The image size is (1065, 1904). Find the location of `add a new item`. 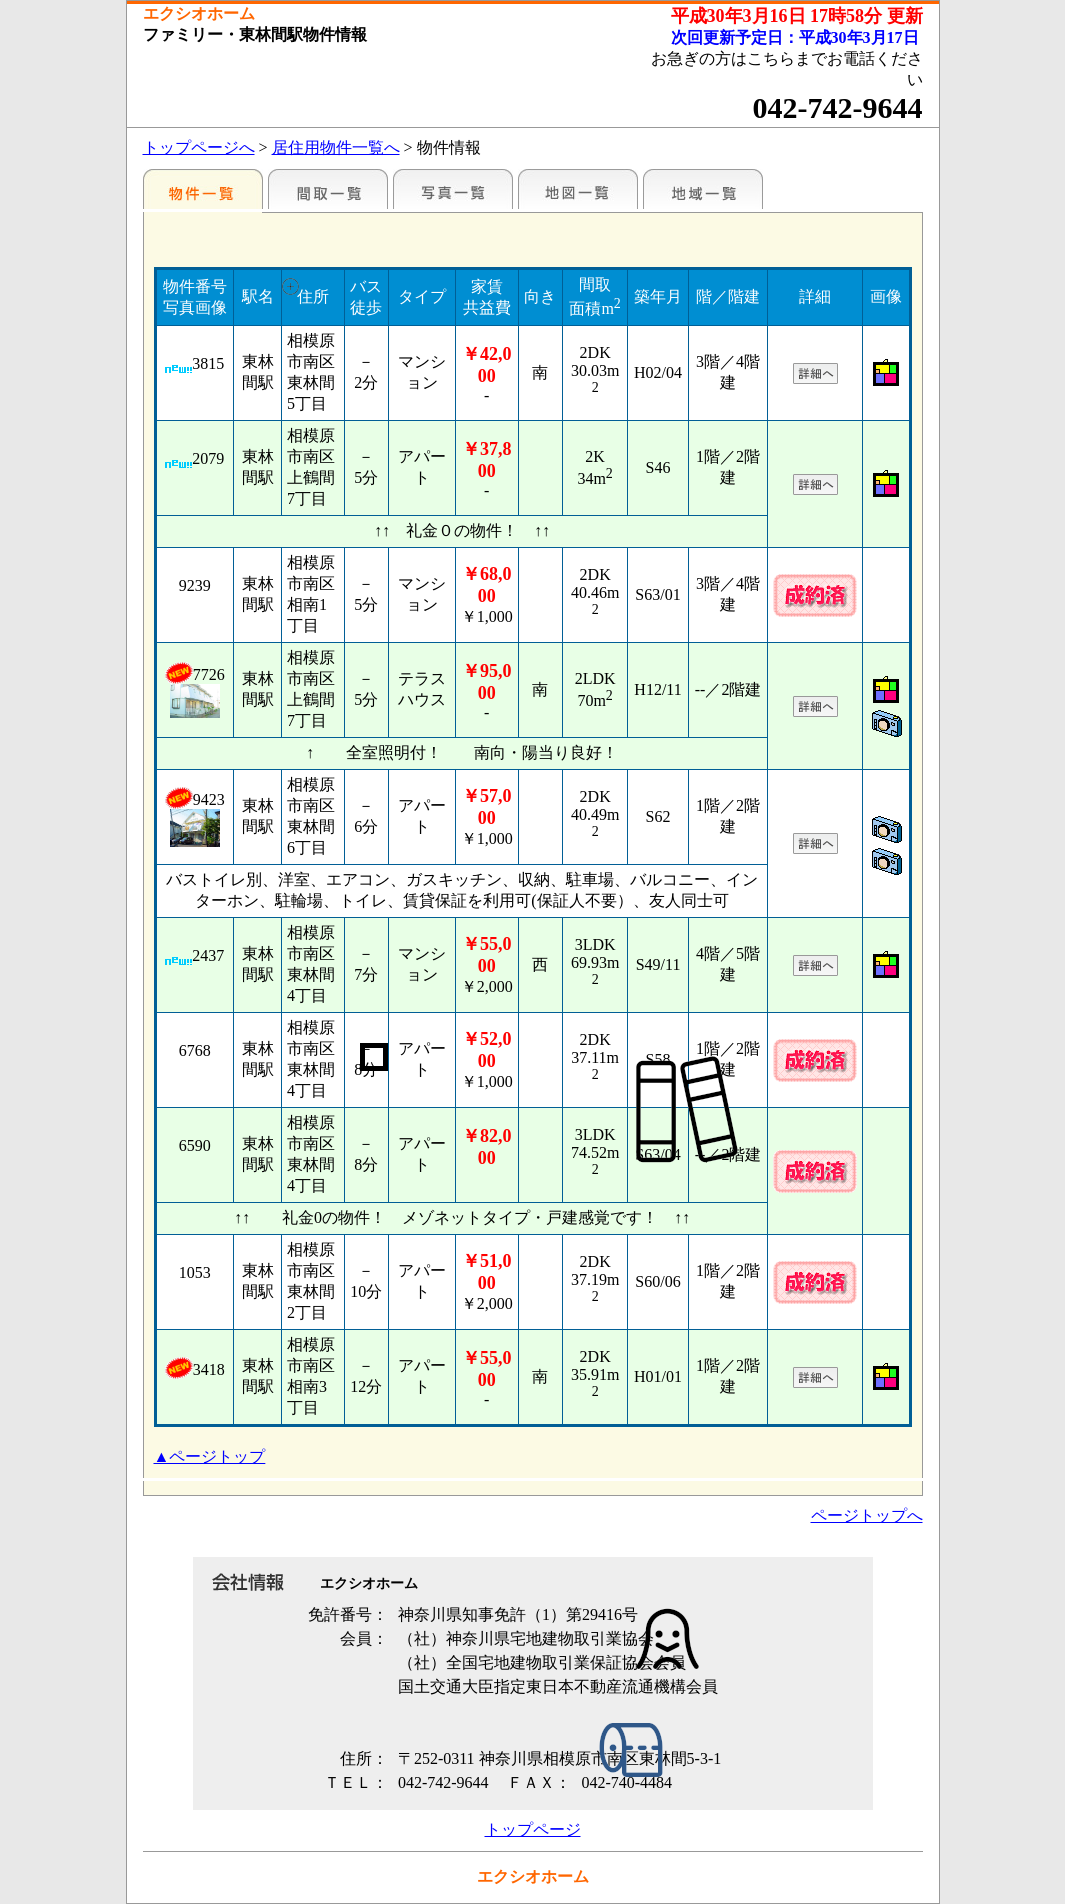

add a new item is located at coordinates (290, 286).